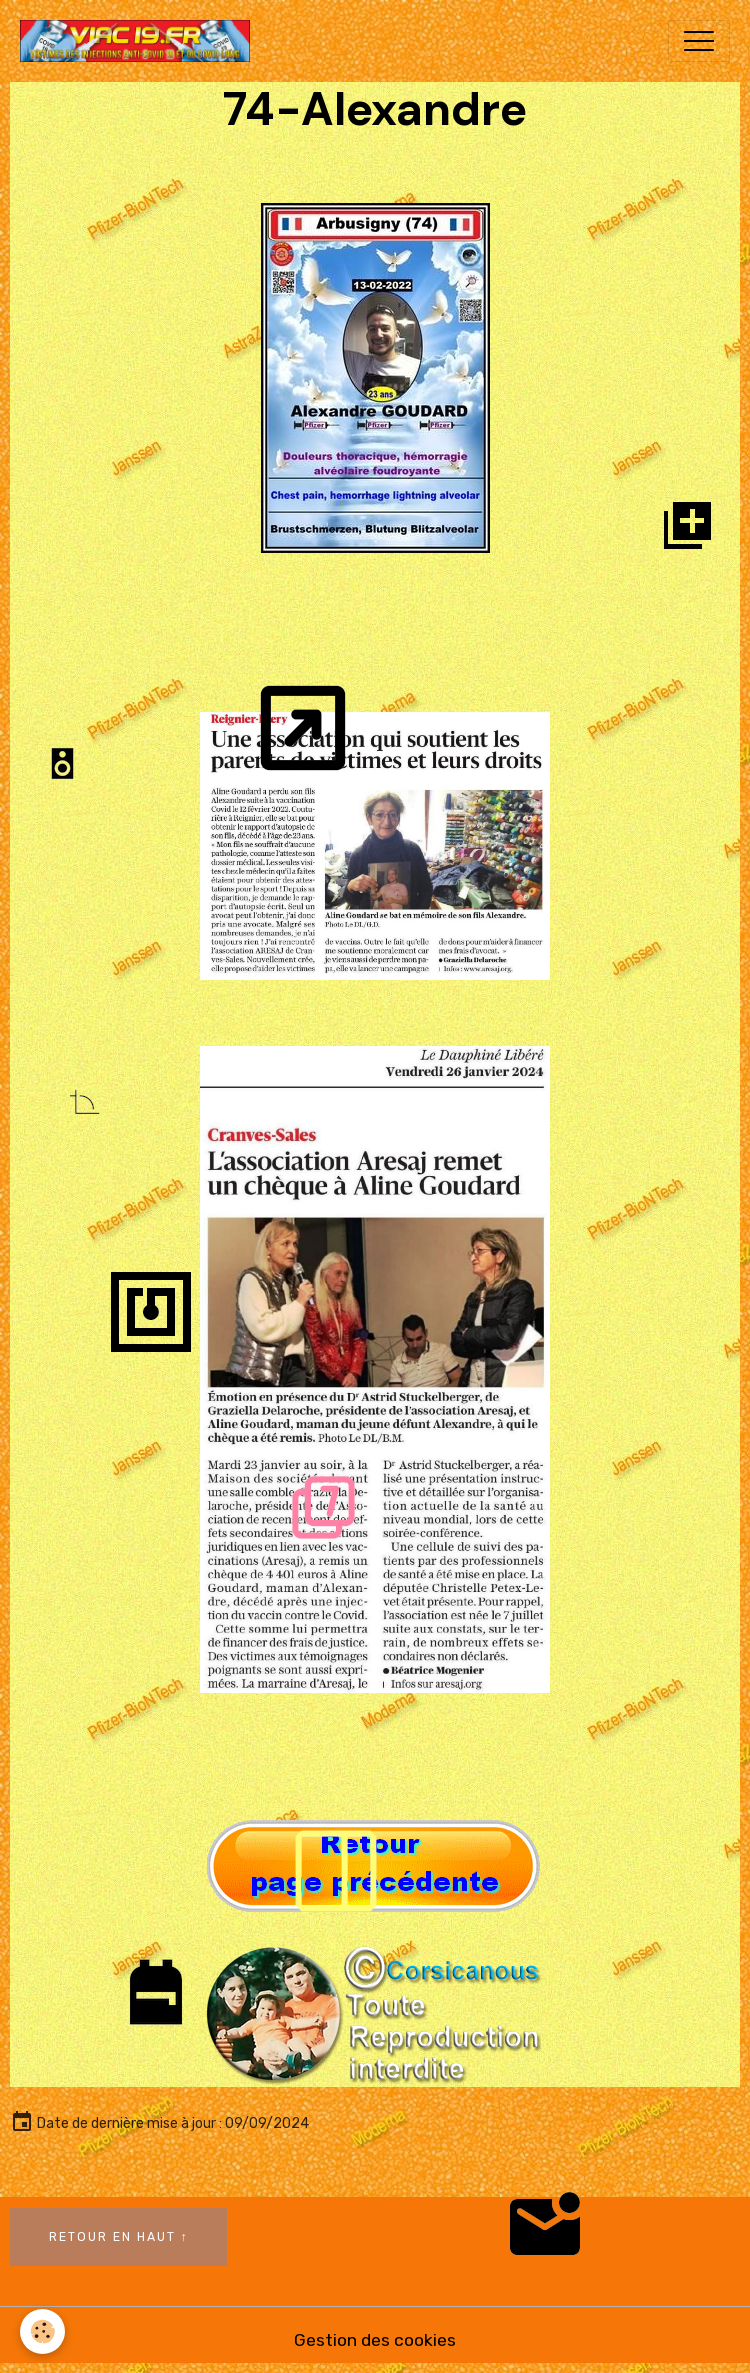 The width and height of the screenshot is (750, 2373). Describe the element at coordinates (303, 728) in the screenshot. I see `open link in new window` at that location.